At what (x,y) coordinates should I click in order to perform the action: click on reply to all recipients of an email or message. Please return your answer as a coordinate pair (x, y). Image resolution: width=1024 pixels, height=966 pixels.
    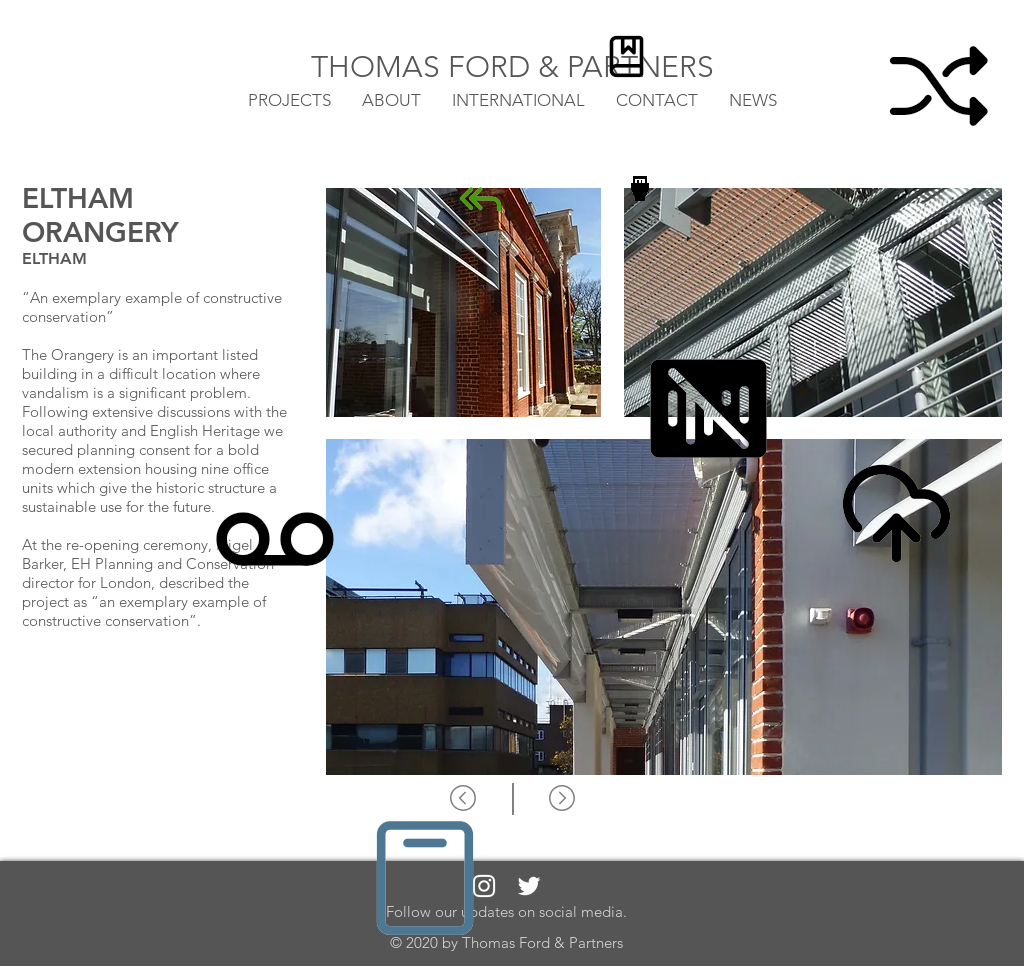
    Looking at the image, I should click on (480, 198).